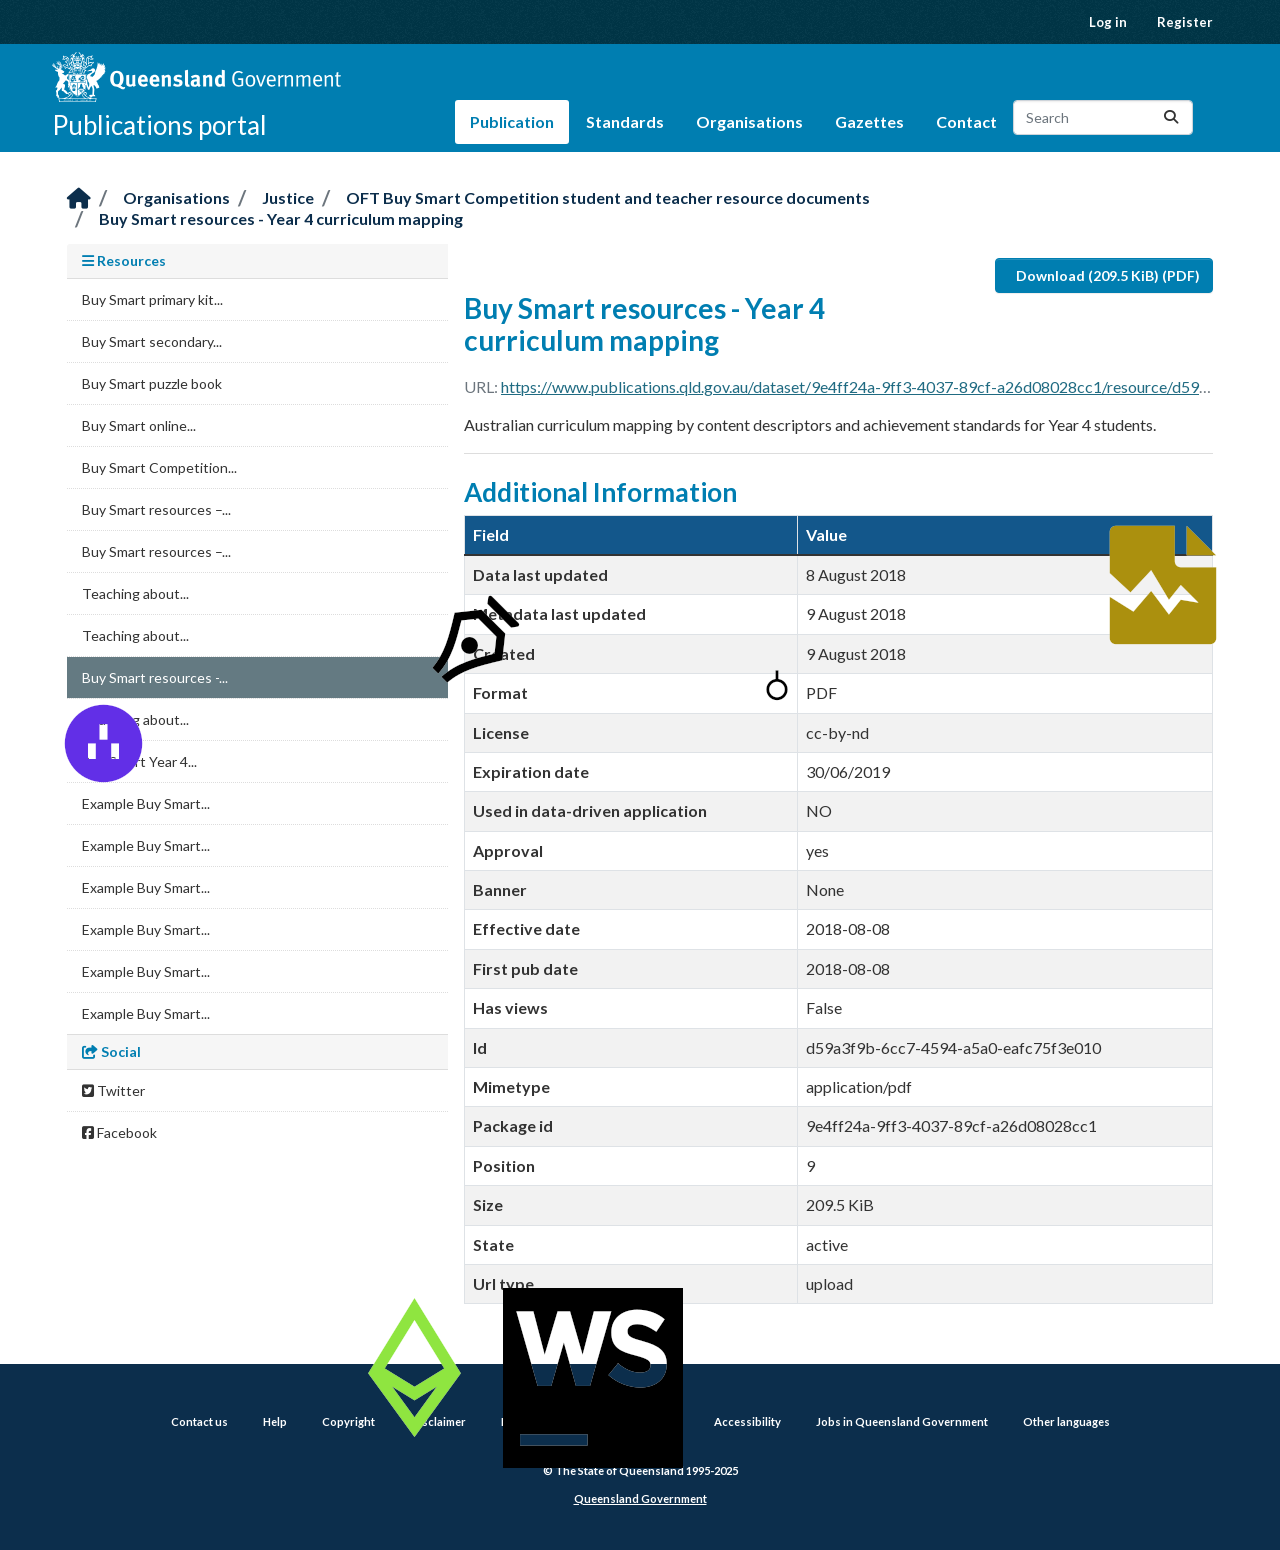 Image resolution: width=1280 pixels, height=1550 pixels. What do you see at coordinates (103, 743) in the screenshot?
I see `electrical outlet or power socket indicator` at bounding box center [103, 743].